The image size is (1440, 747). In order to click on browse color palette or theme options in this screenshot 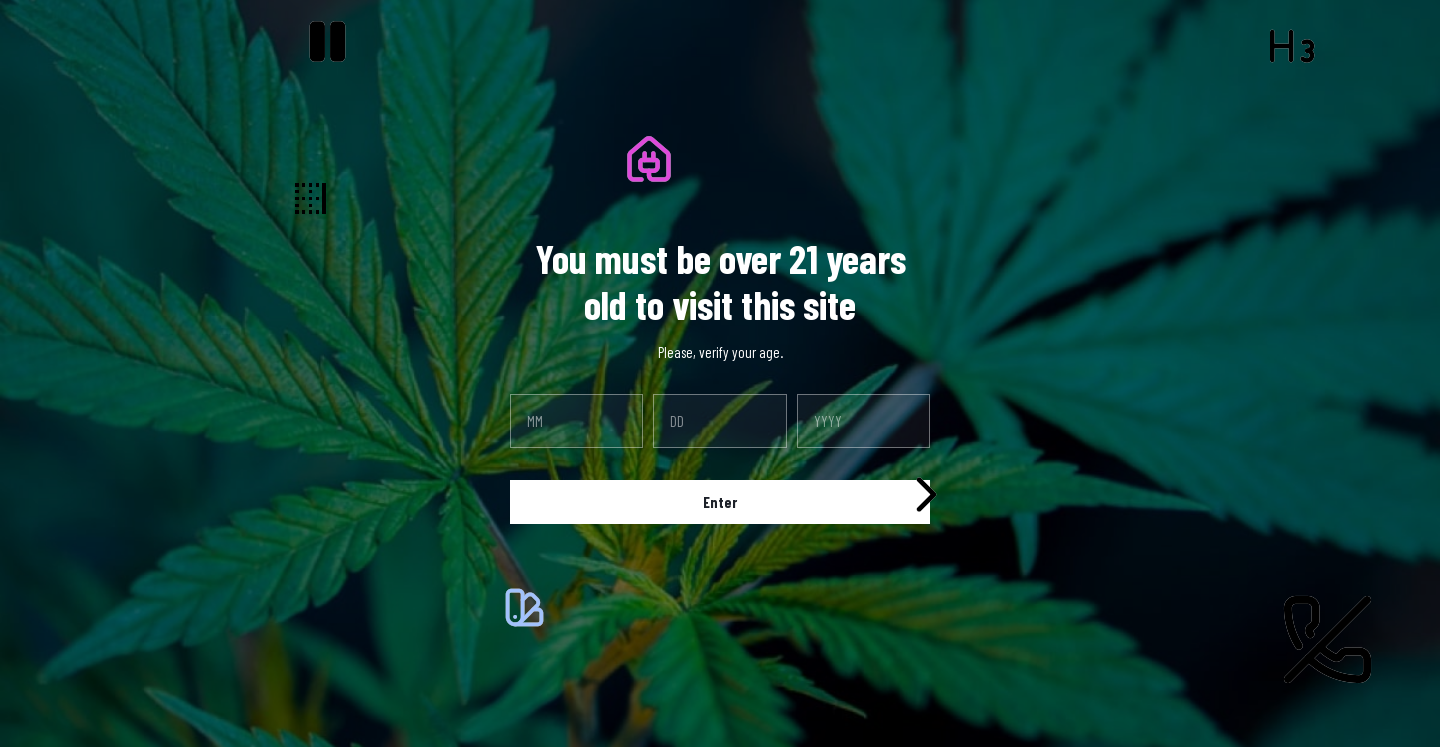, I will do `click(524, 607)`.